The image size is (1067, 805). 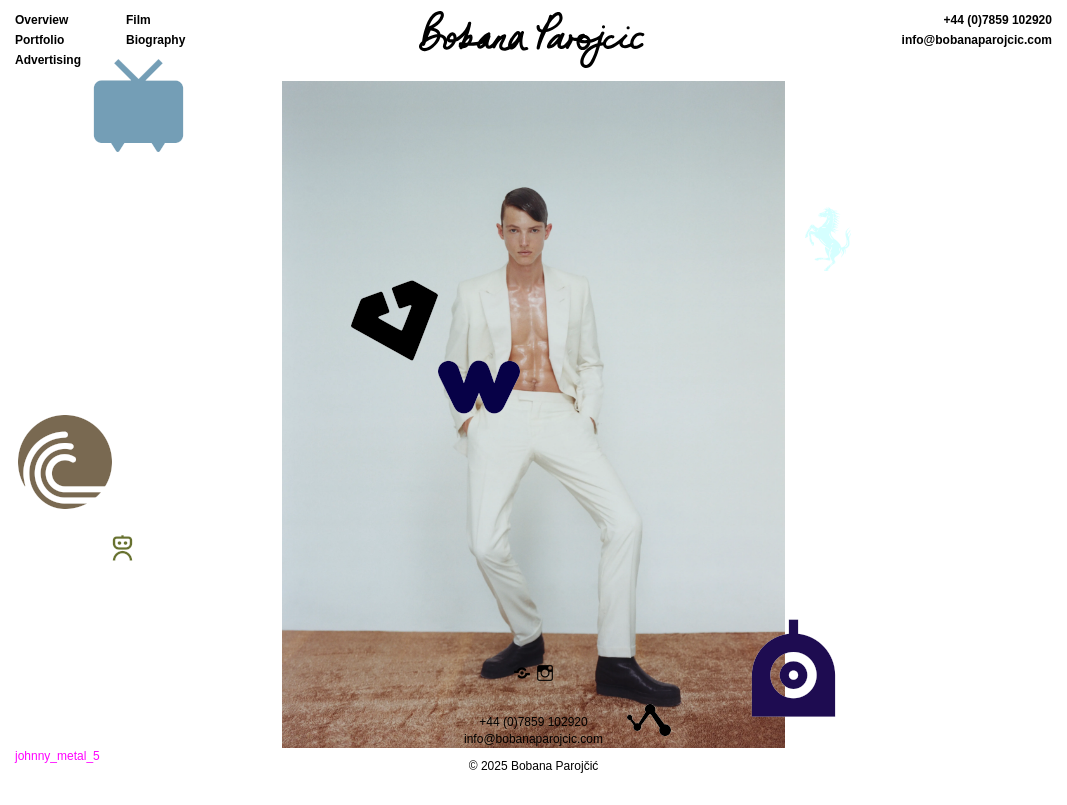 What do you see at coordinates (828, 239) in the screenshot?
I see `Ferrari brand logo` at bounding box center [828, 239].